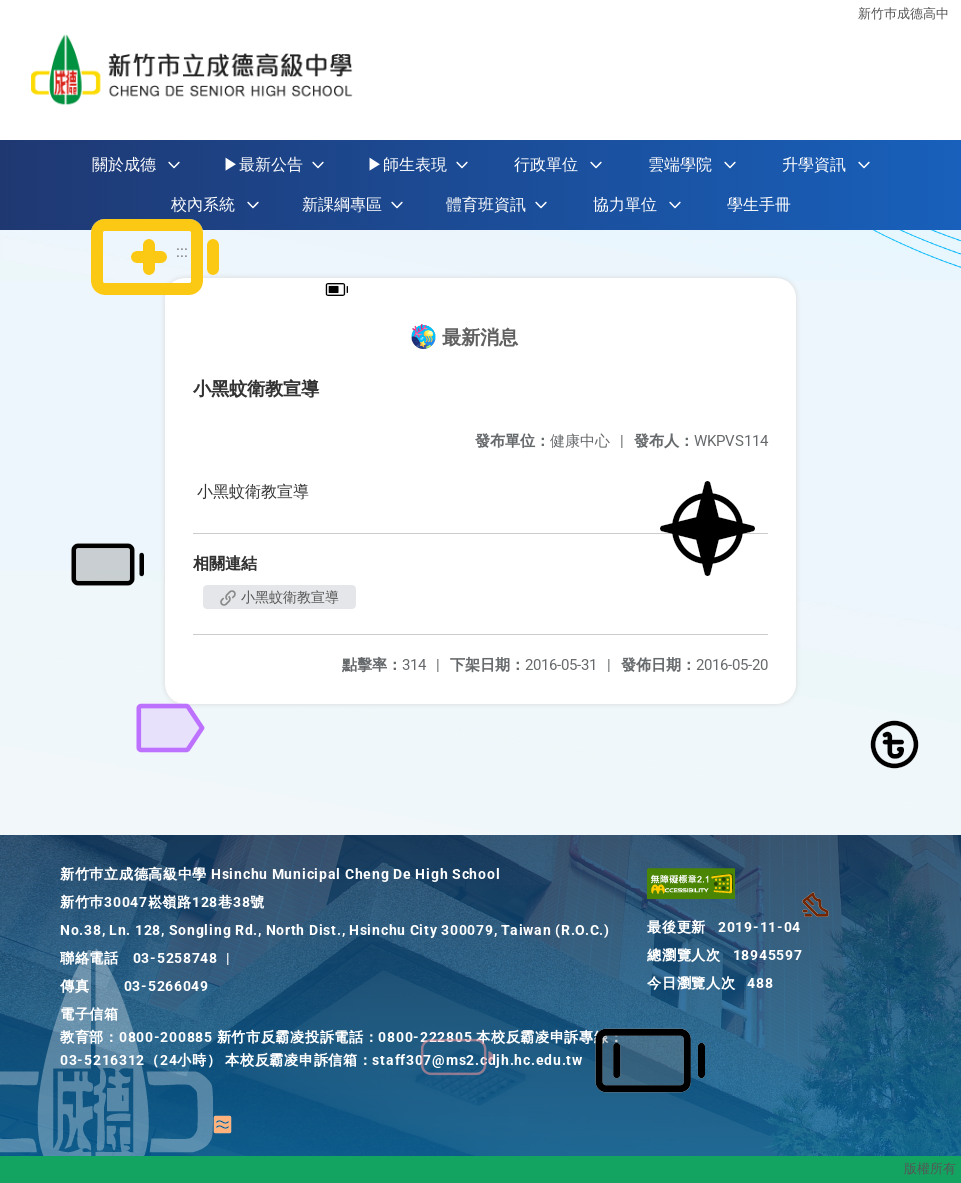 The image size is (961, 1183). I want to click on indicates battery is at high charge level, so click(336, 289).